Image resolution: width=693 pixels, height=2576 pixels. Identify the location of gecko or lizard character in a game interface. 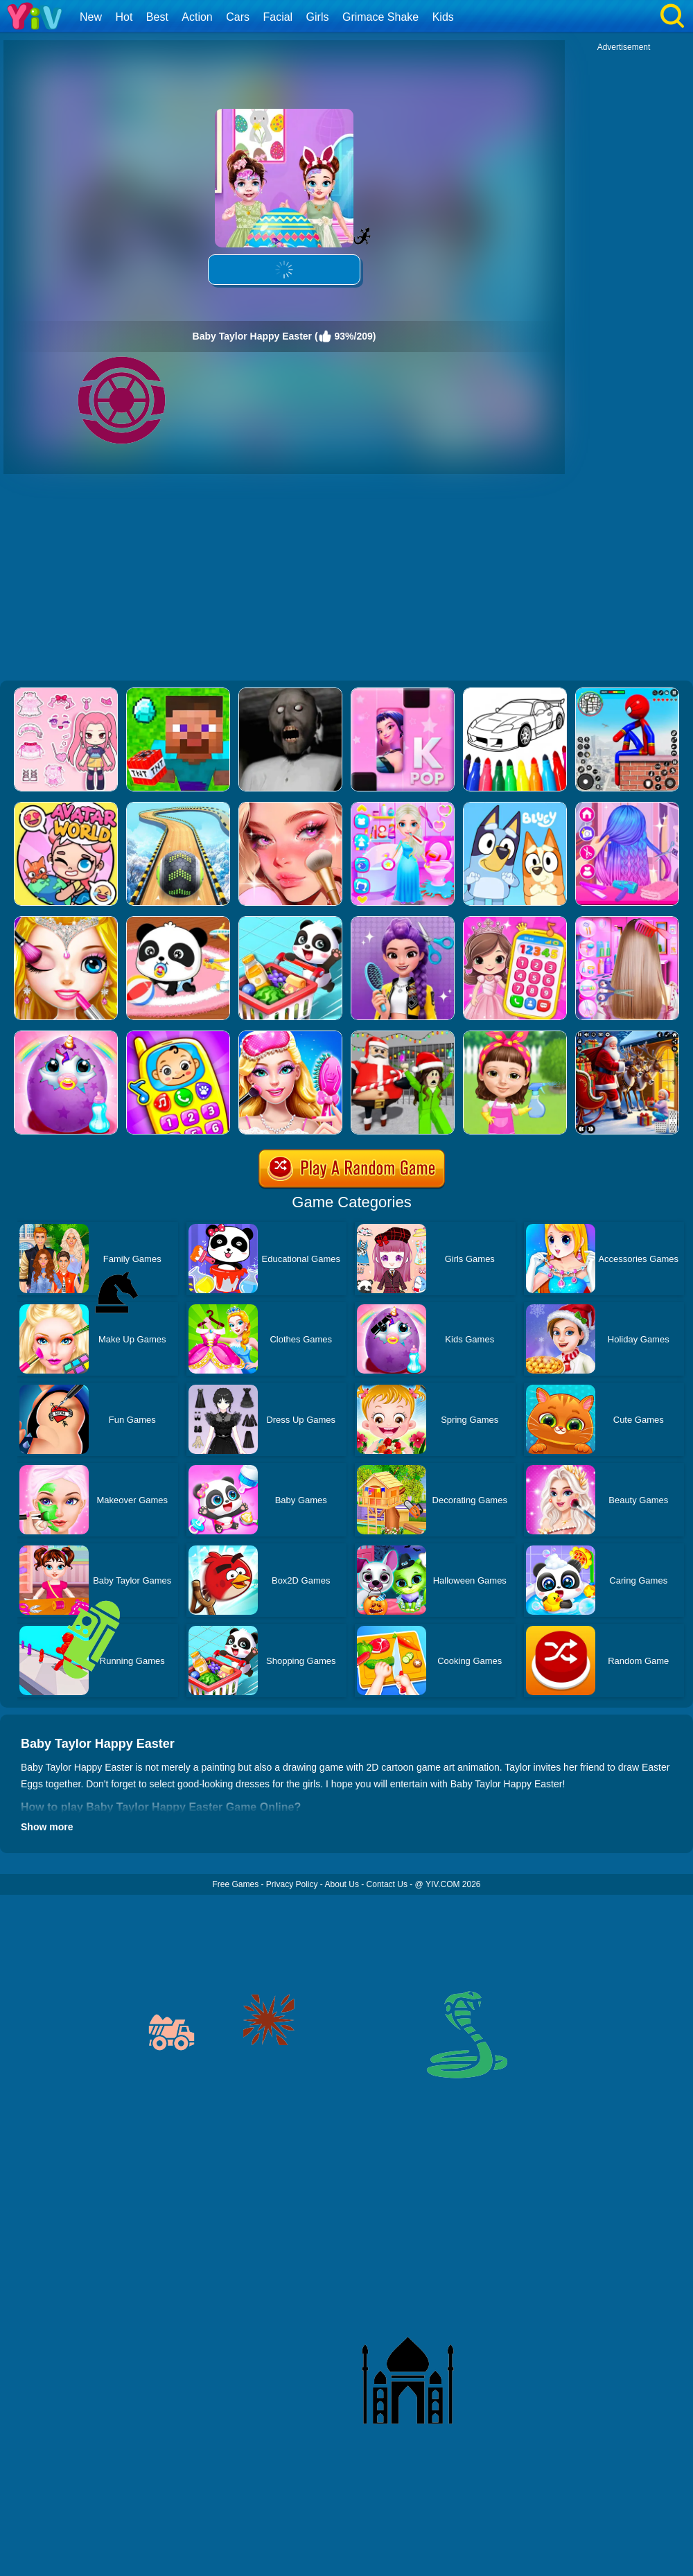
(362, 236).